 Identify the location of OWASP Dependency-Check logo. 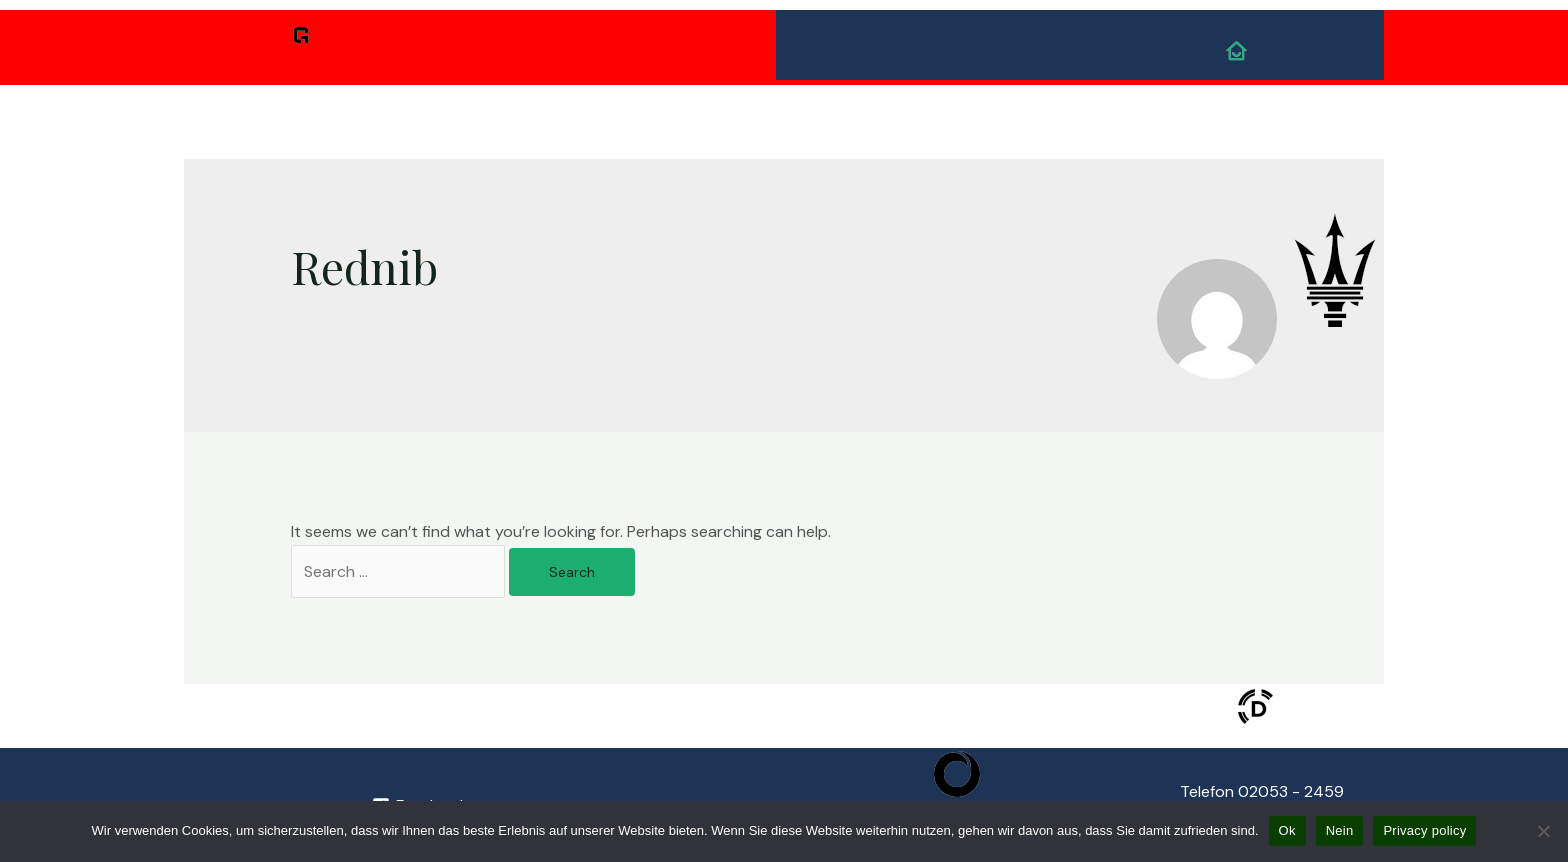
(1255, 706).